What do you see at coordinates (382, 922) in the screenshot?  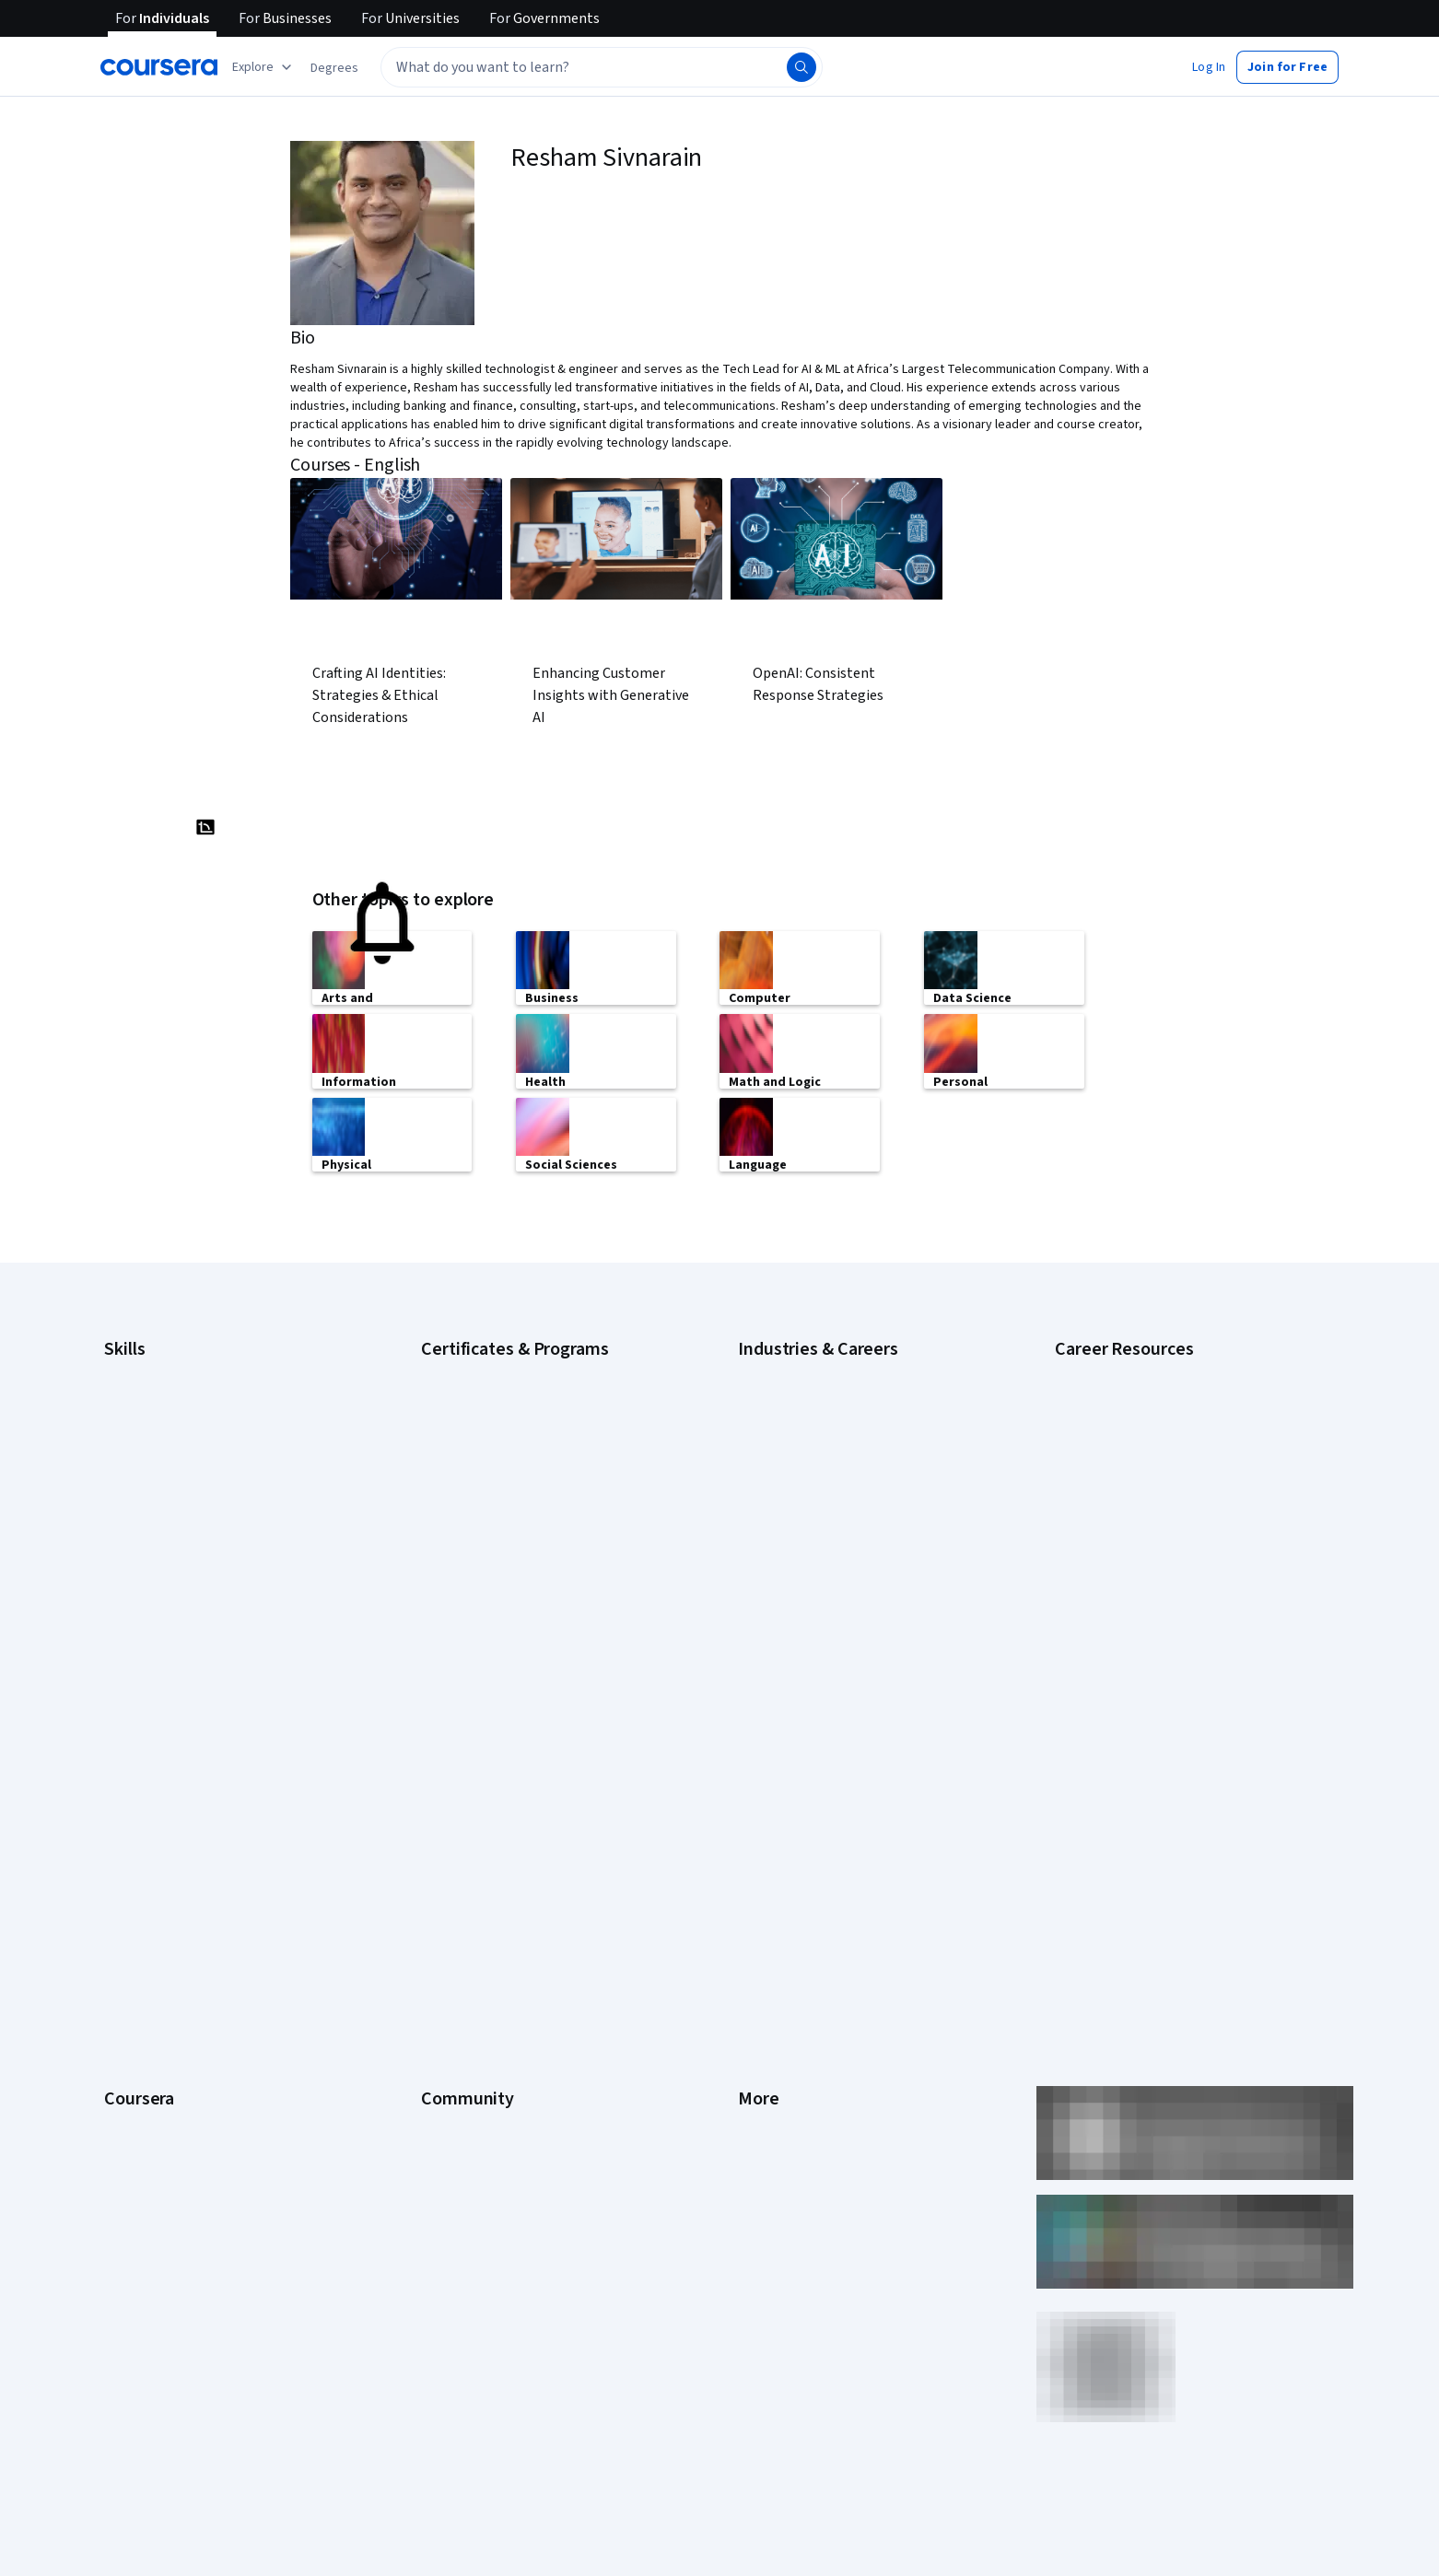 I see `view notifications` at bounding box center [382, 922].